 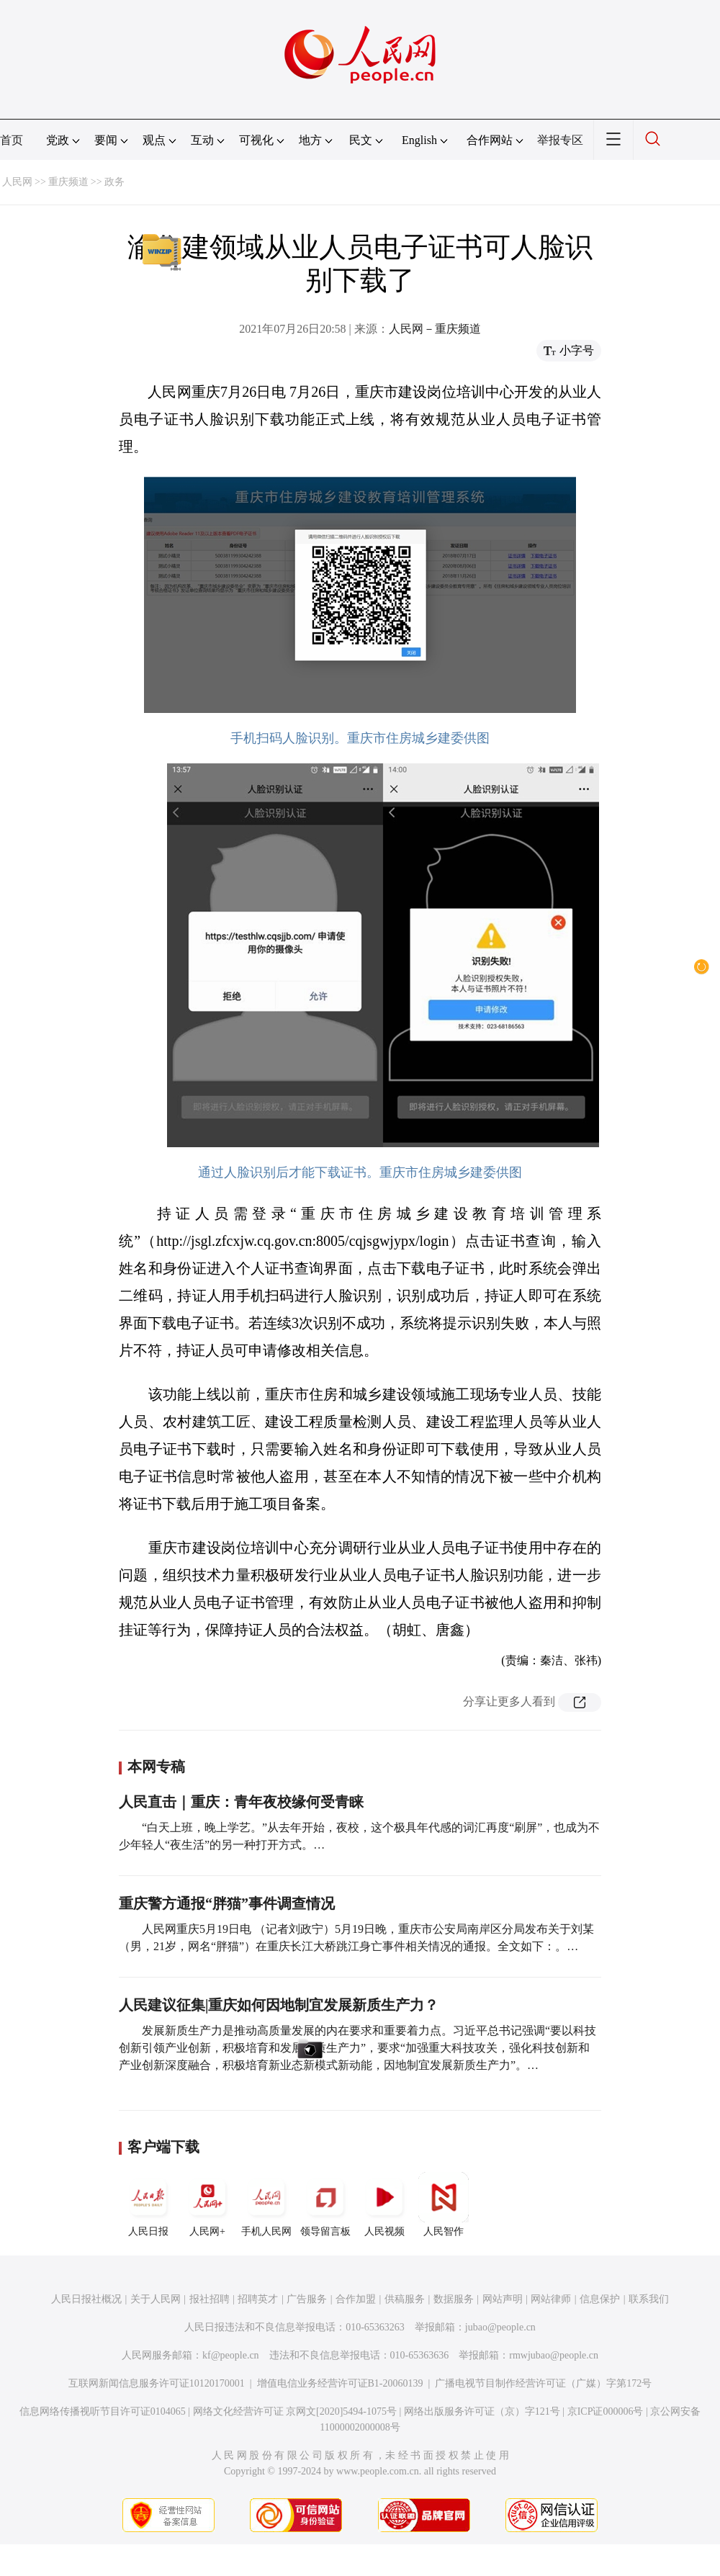 I want to click on open crystal or gem-related files folder, so click(x=310, y=2049).